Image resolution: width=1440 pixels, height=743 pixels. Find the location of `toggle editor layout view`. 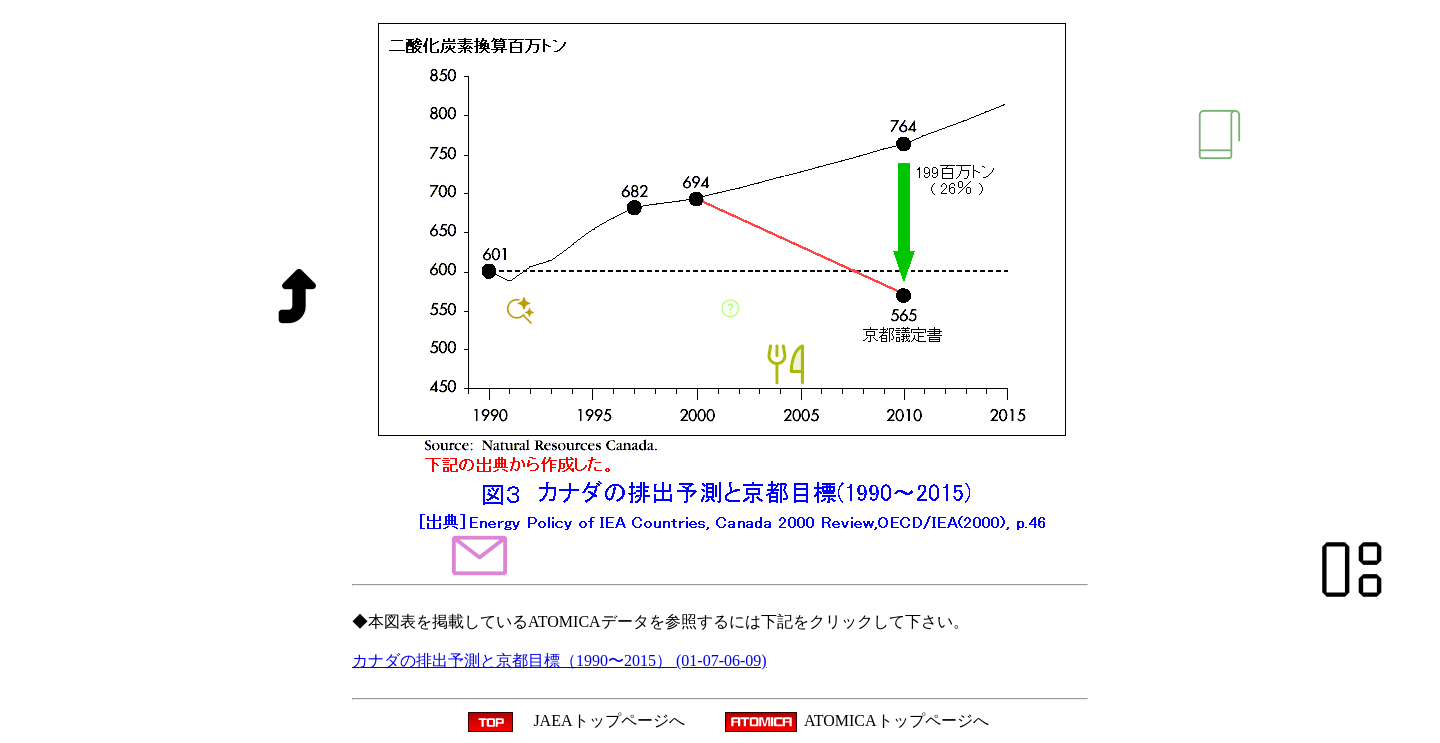

toggle editor layout view is located at coordinates (1349, 569).